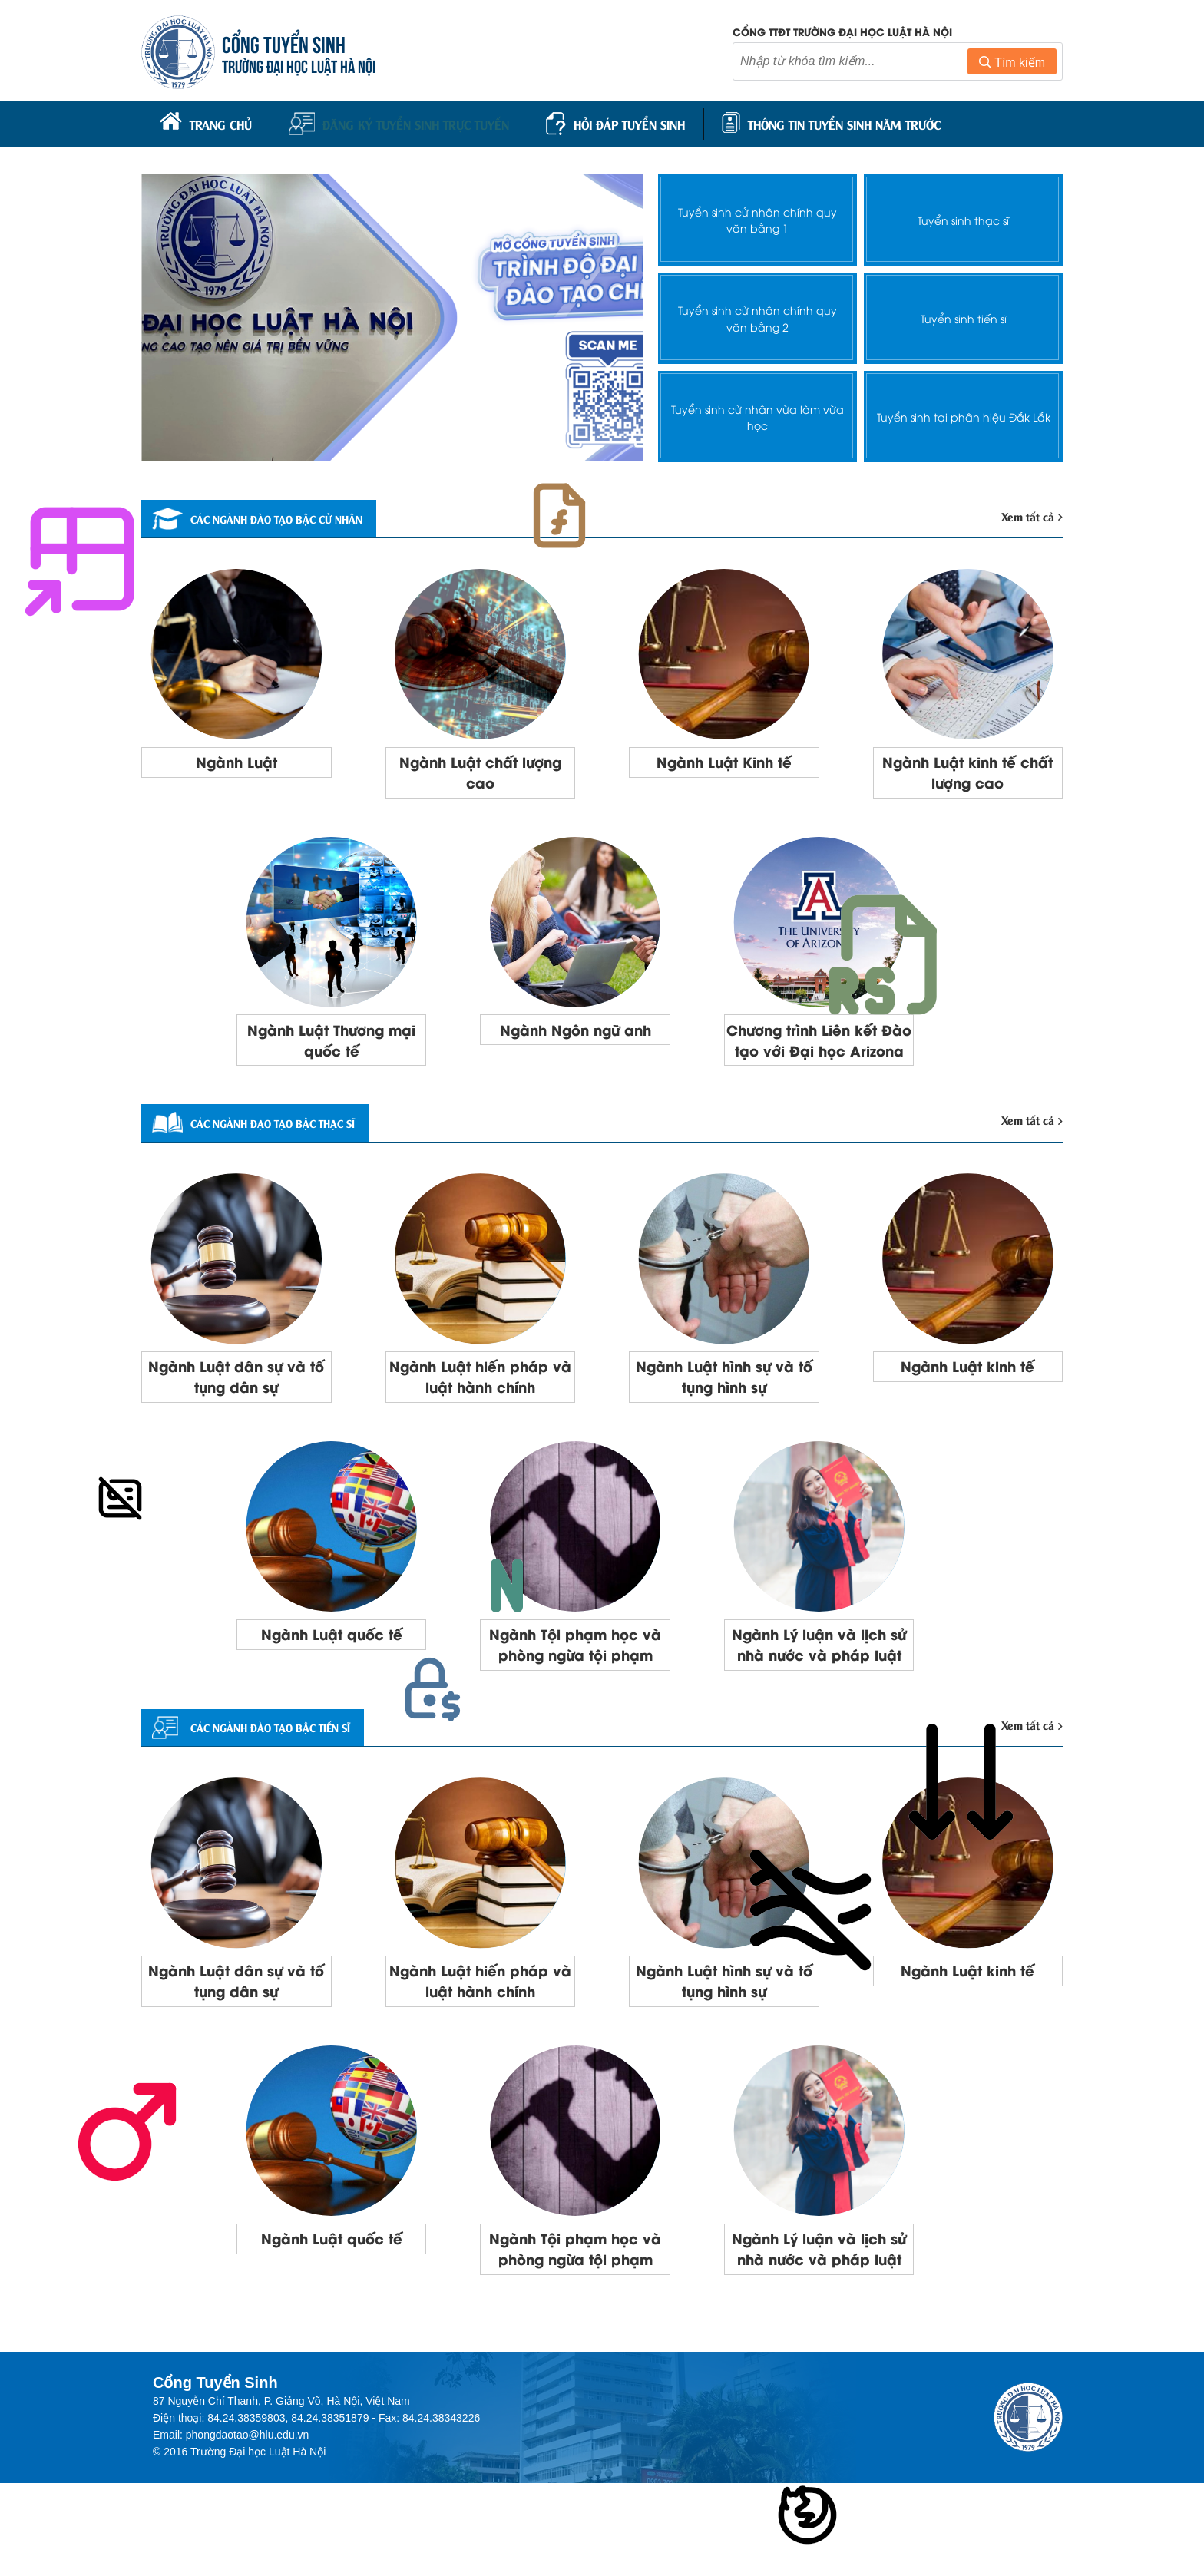 This screenshot has height=2576, width=1204. Describe the element at coordinates (559, 515) in the screenshot. I see `view or open a function file` at that location.